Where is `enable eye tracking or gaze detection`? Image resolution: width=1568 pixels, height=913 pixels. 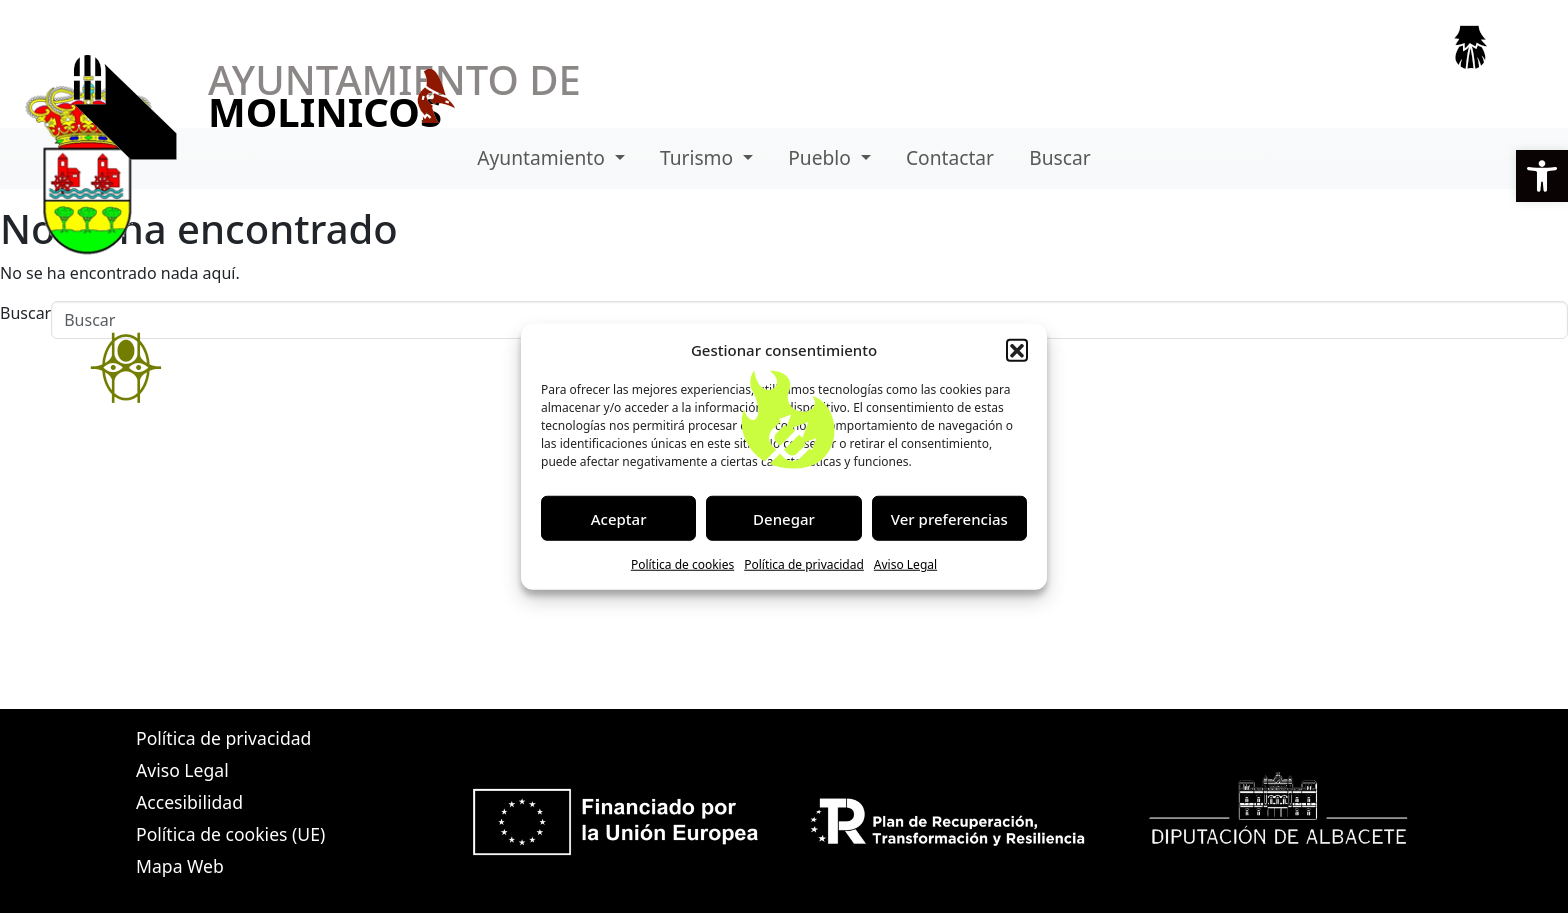 enable eye tracking or gaze detection is located at coordinates (126, 368).